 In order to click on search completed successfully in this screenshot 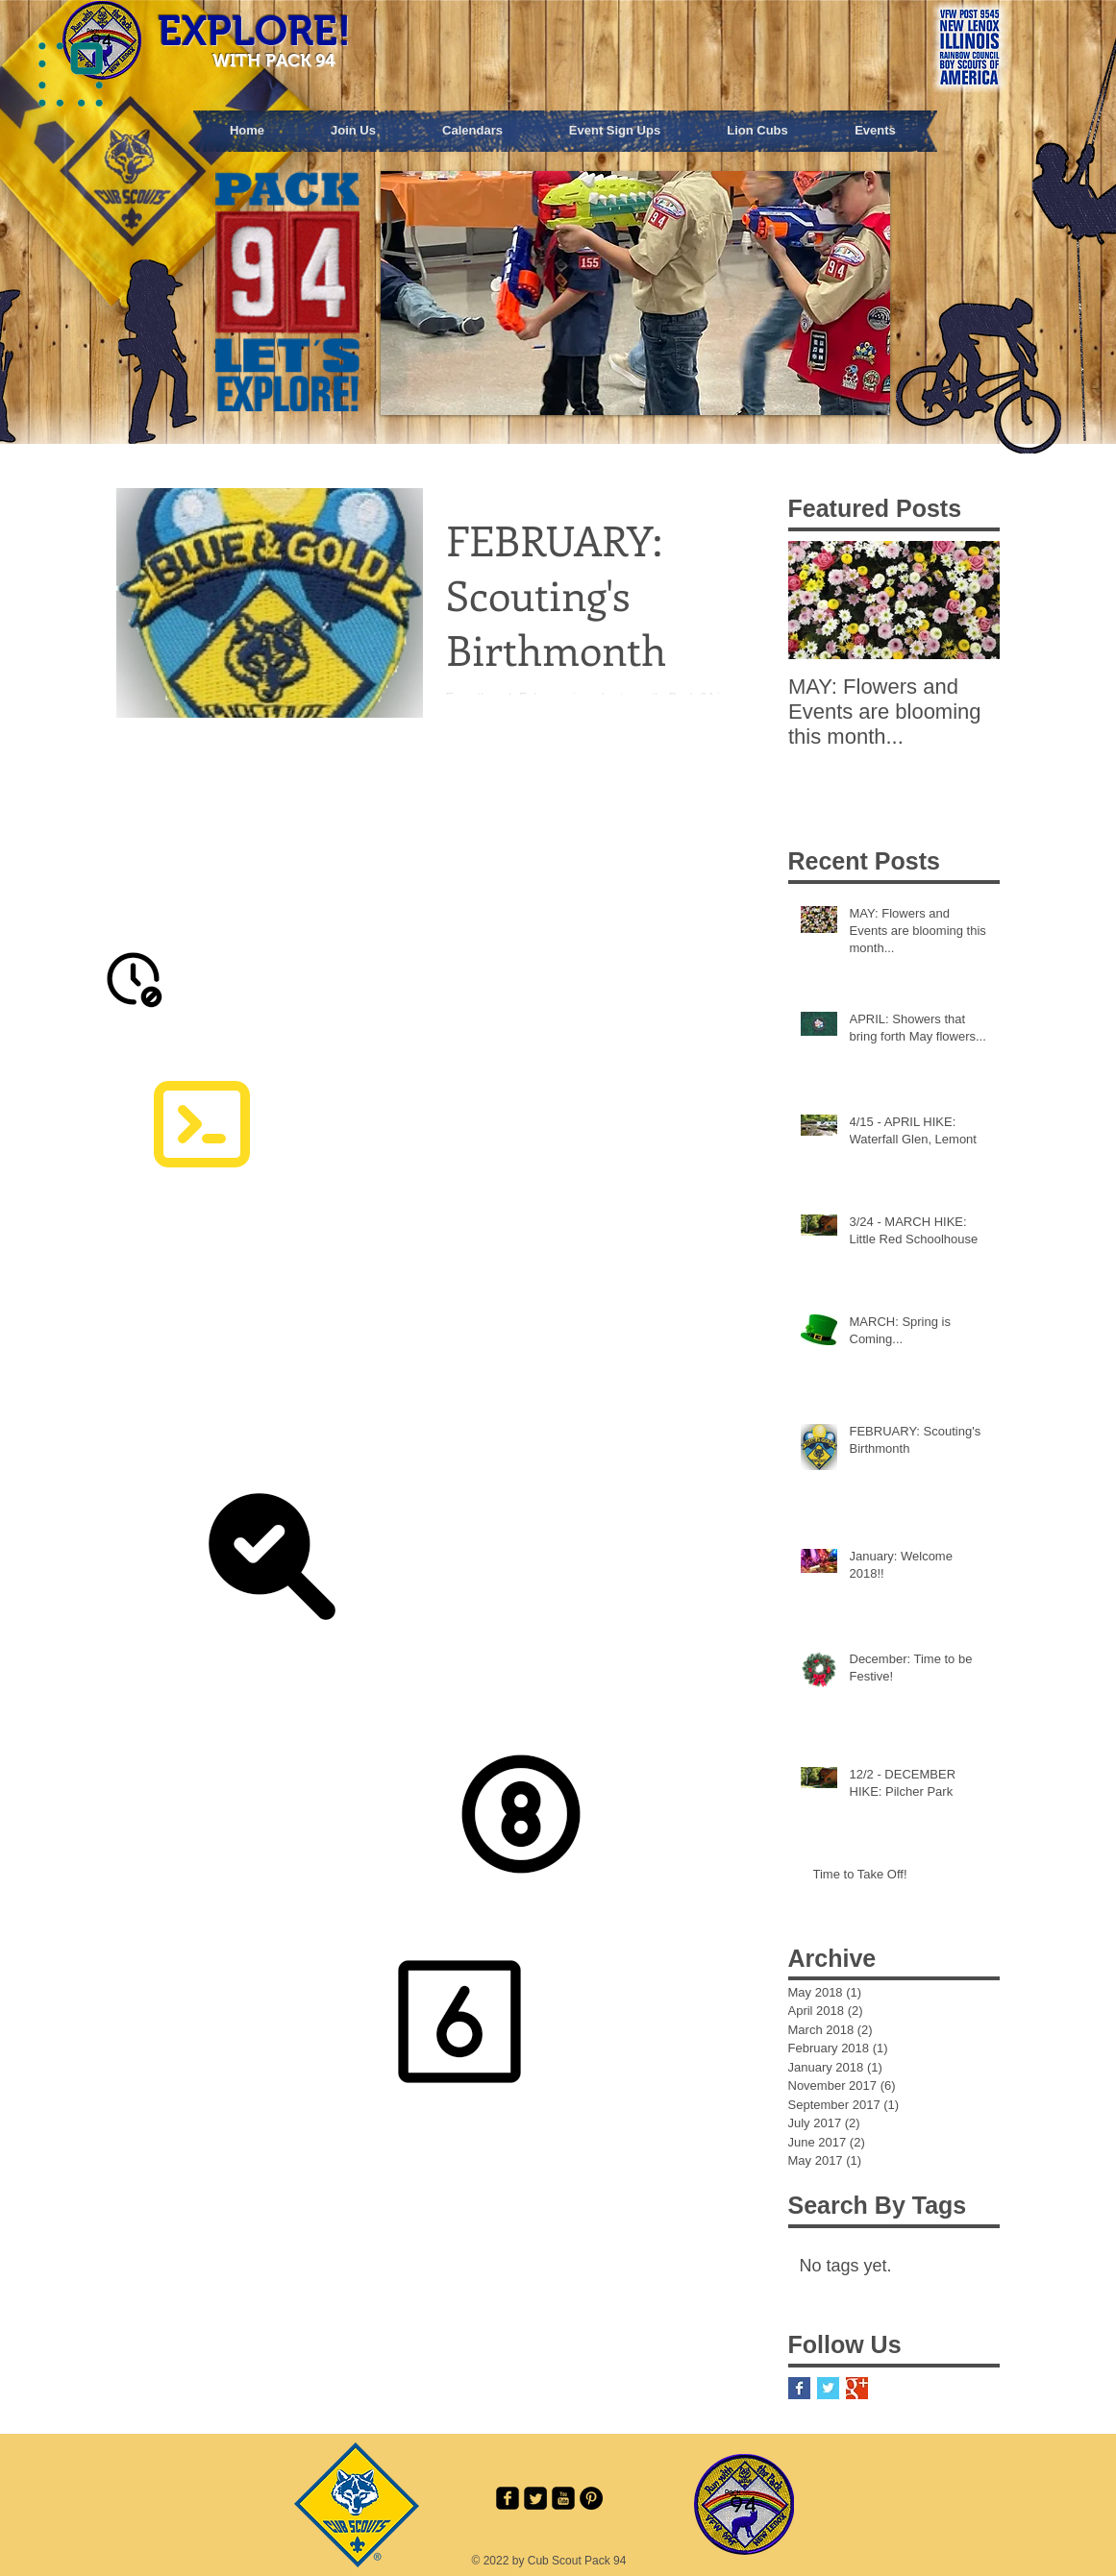, I will do `click(272, 1557)`.